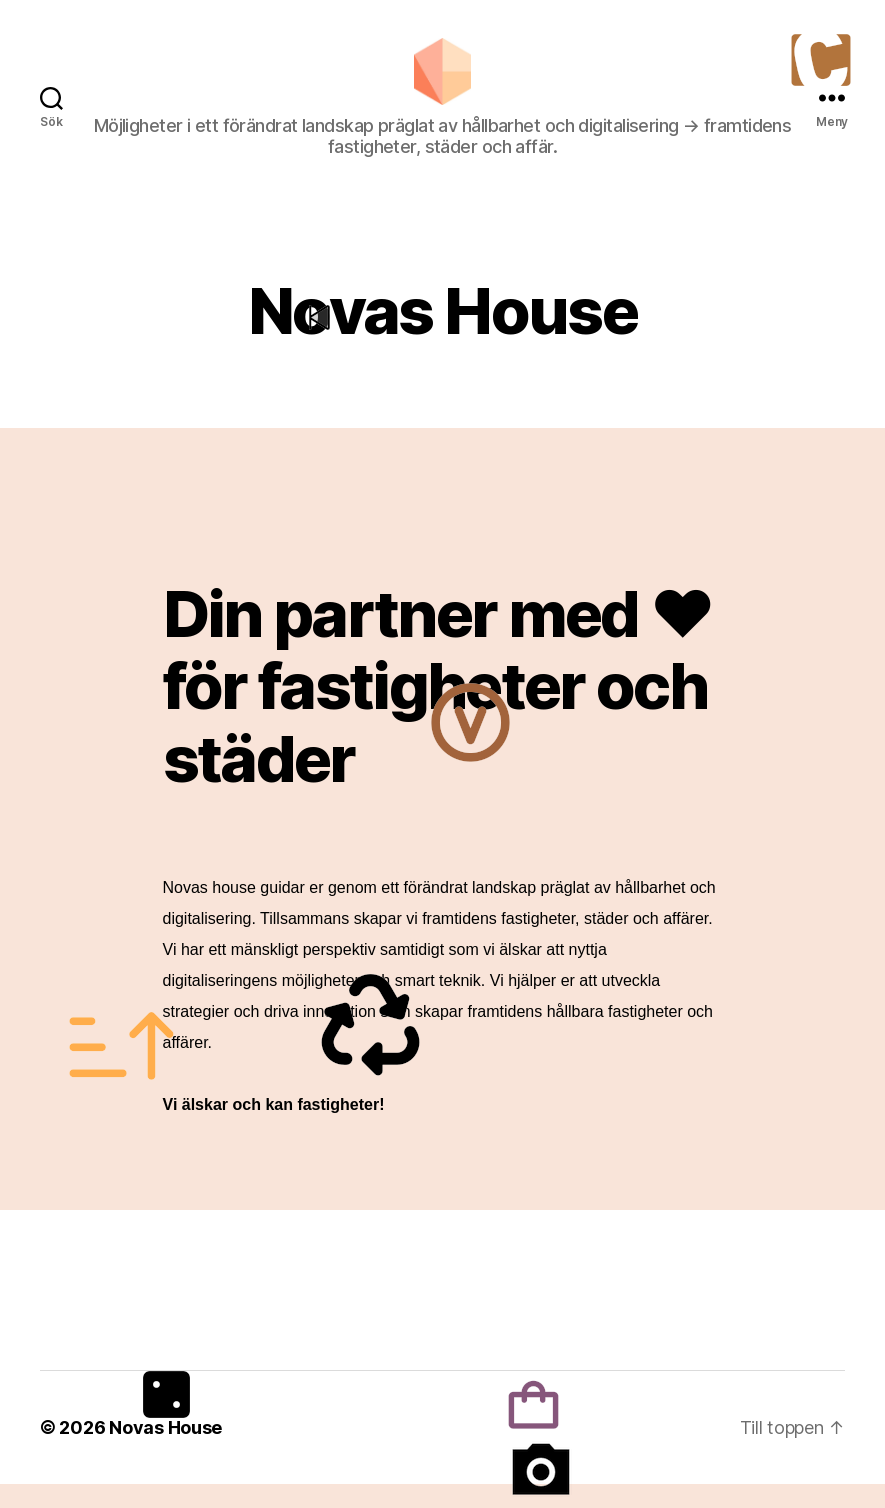  Describe the element at coordinates (319, 317) in the screenshot. I see `skip to previous track` at that location.